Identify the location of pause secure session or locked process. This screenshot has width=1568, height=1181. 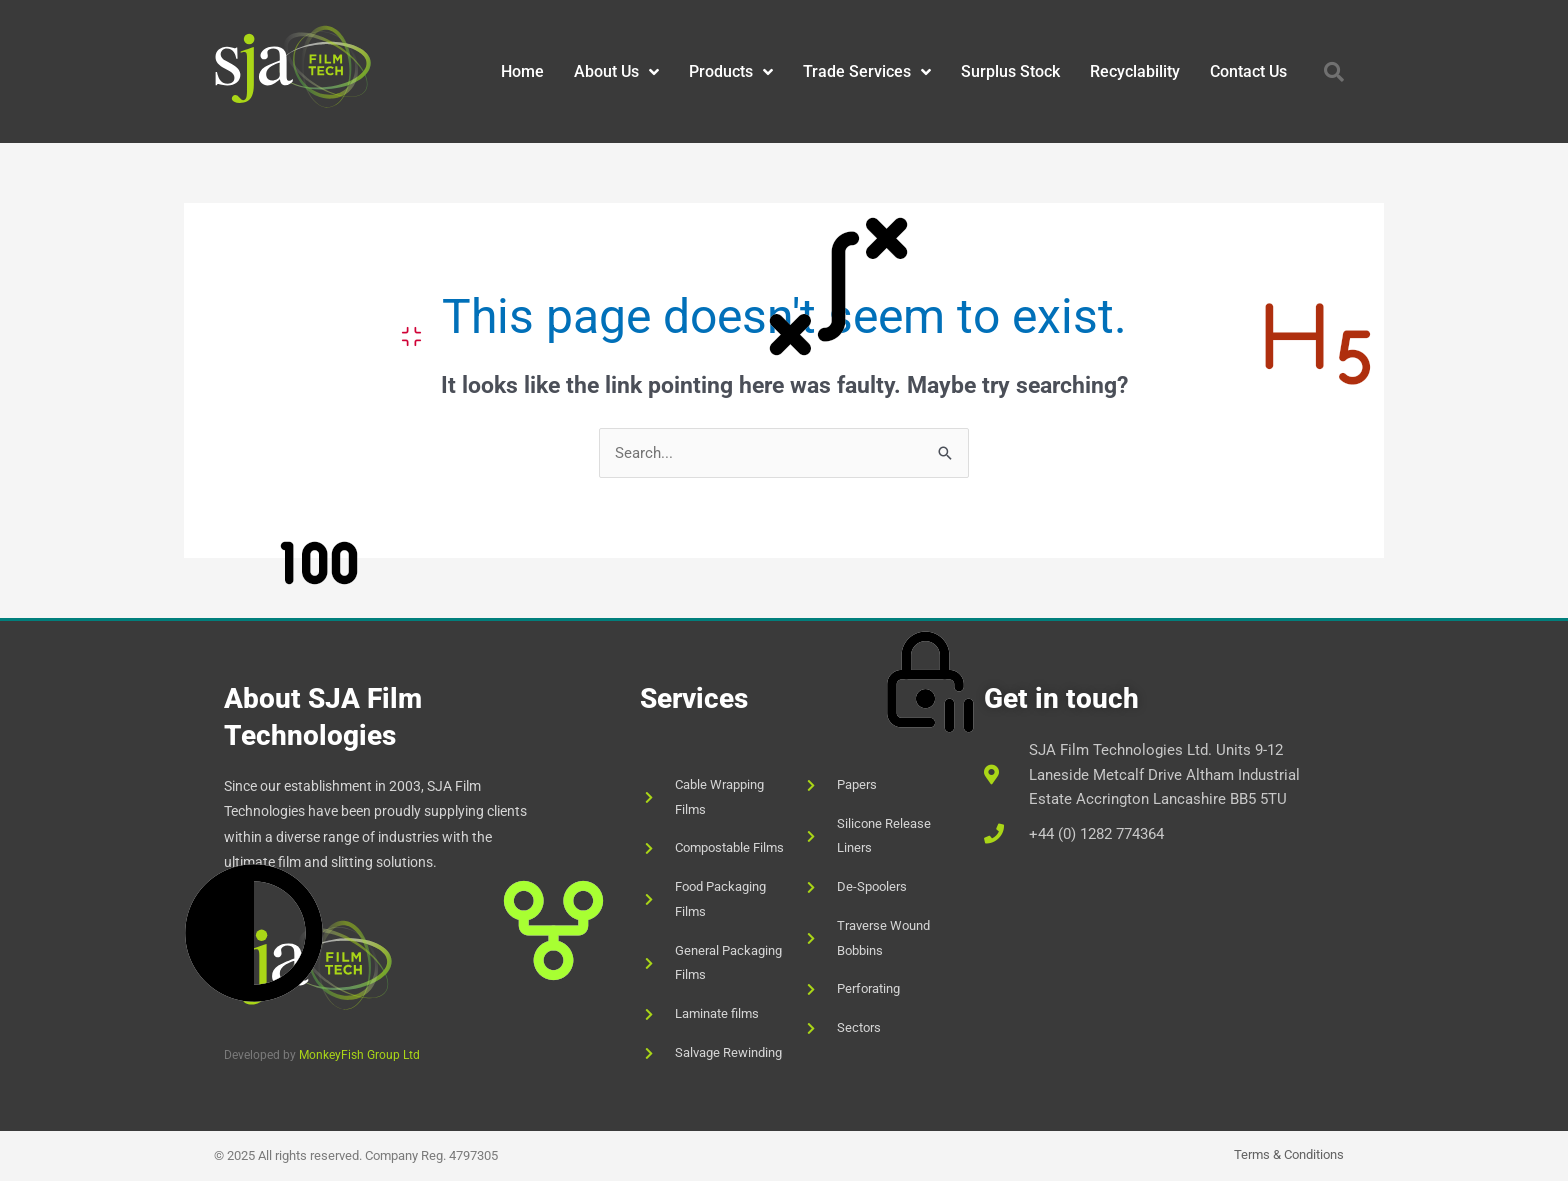
(925, 679).